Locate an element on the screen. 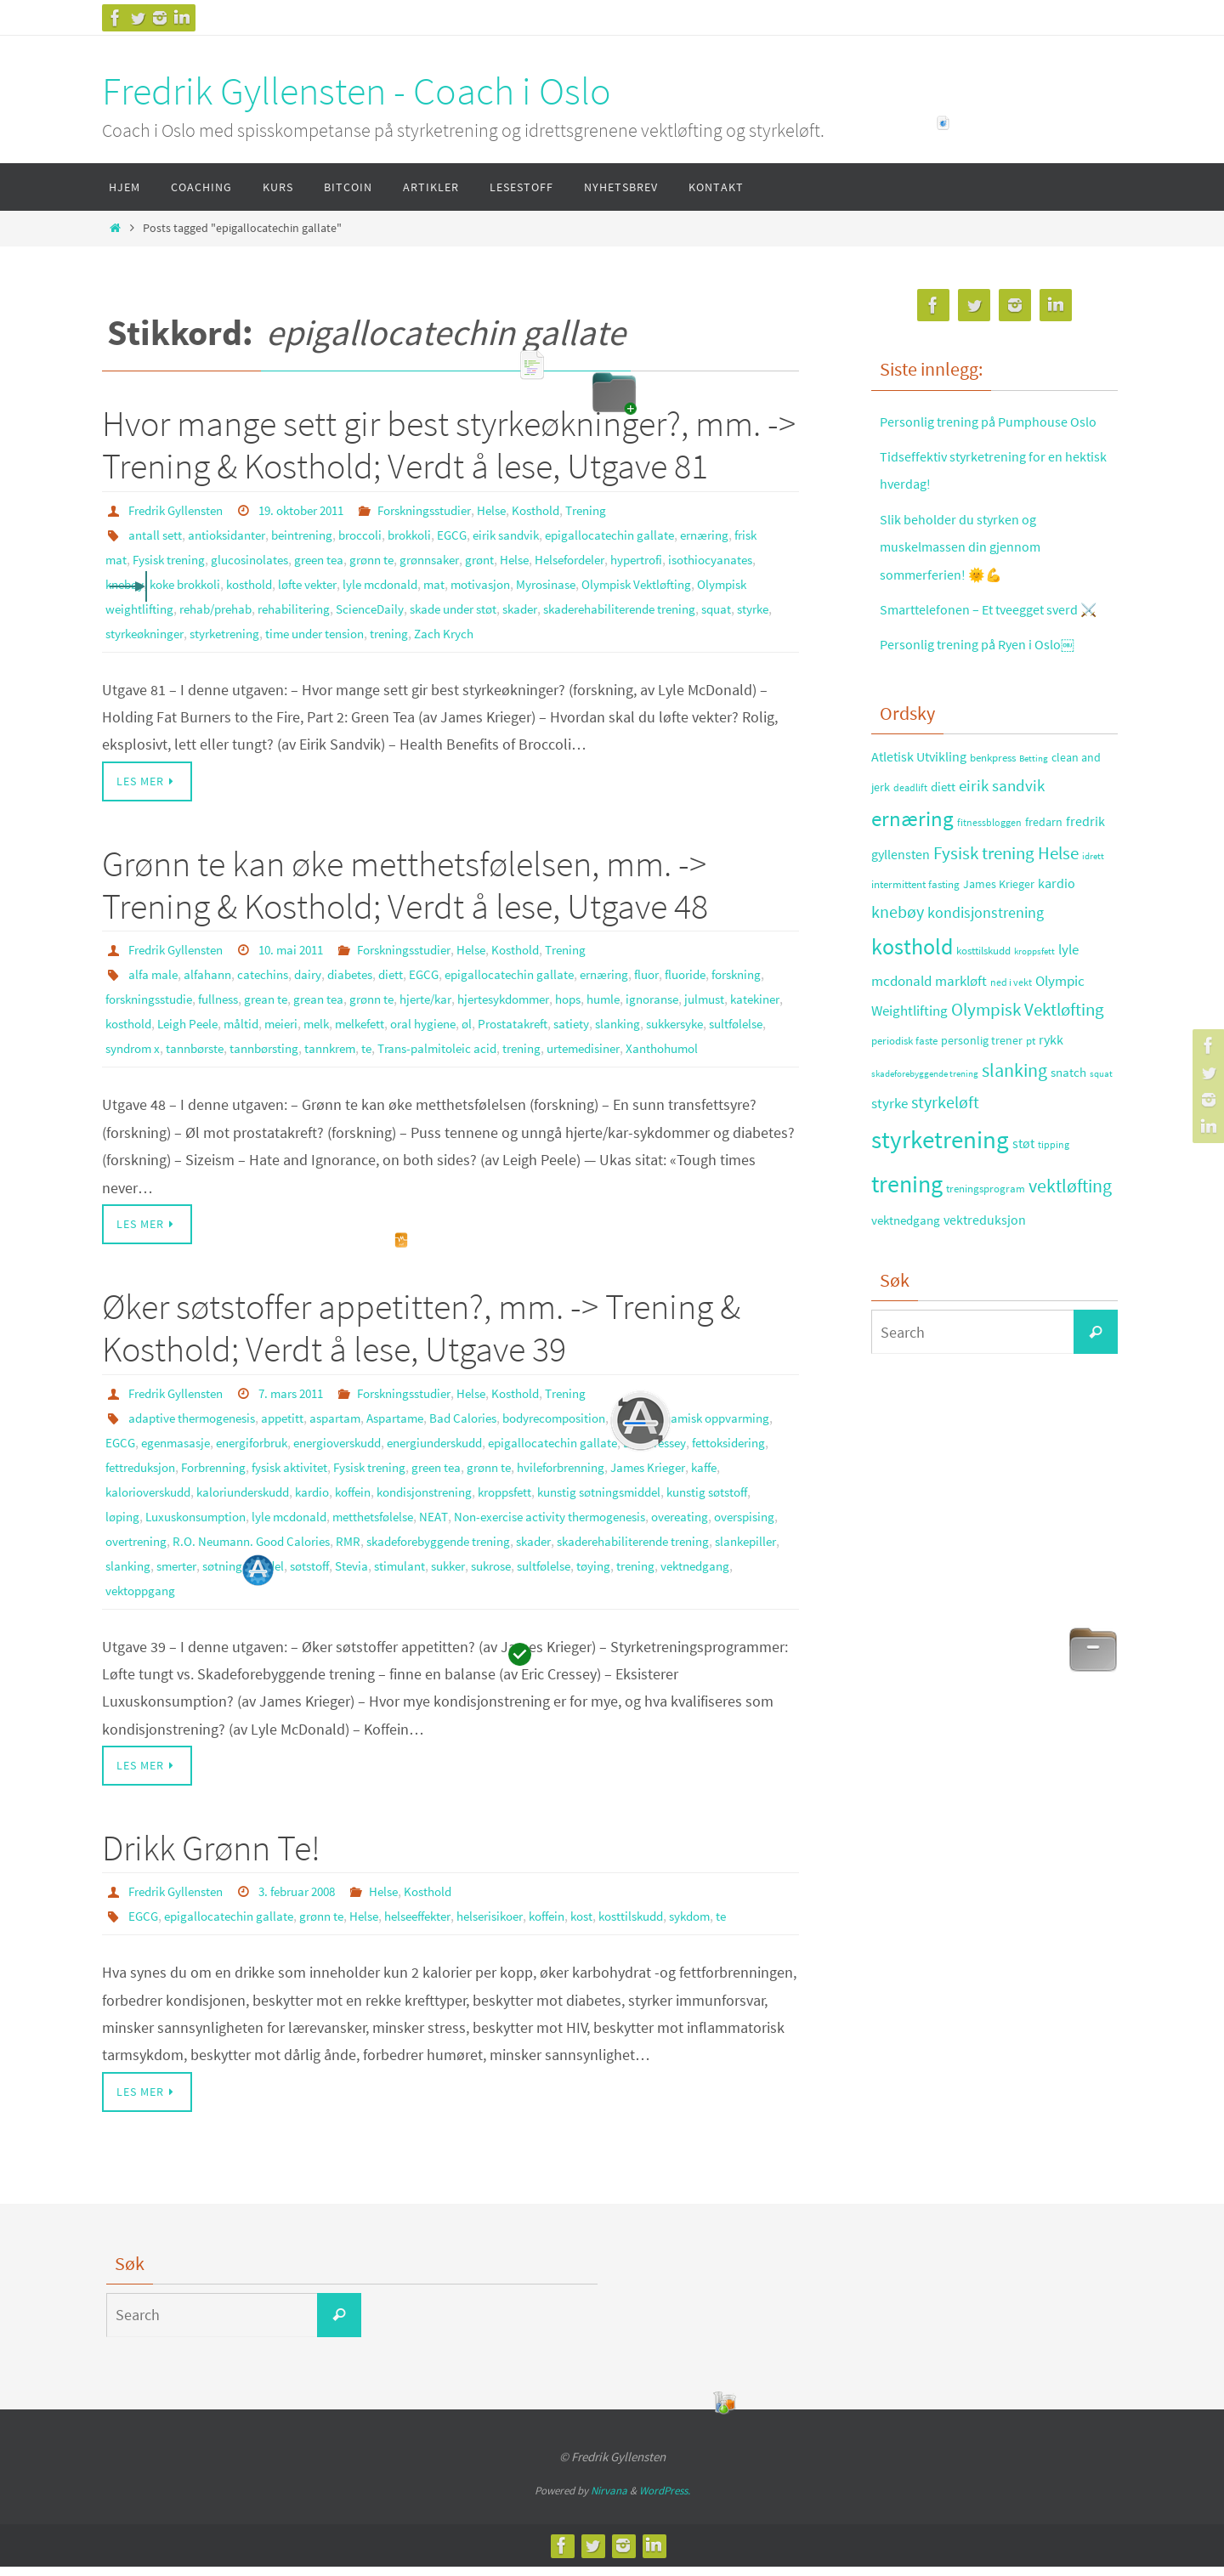 This screenshot has width=1224, height=2576. open software properties and driver settings is located at coordinates (258, 1570).